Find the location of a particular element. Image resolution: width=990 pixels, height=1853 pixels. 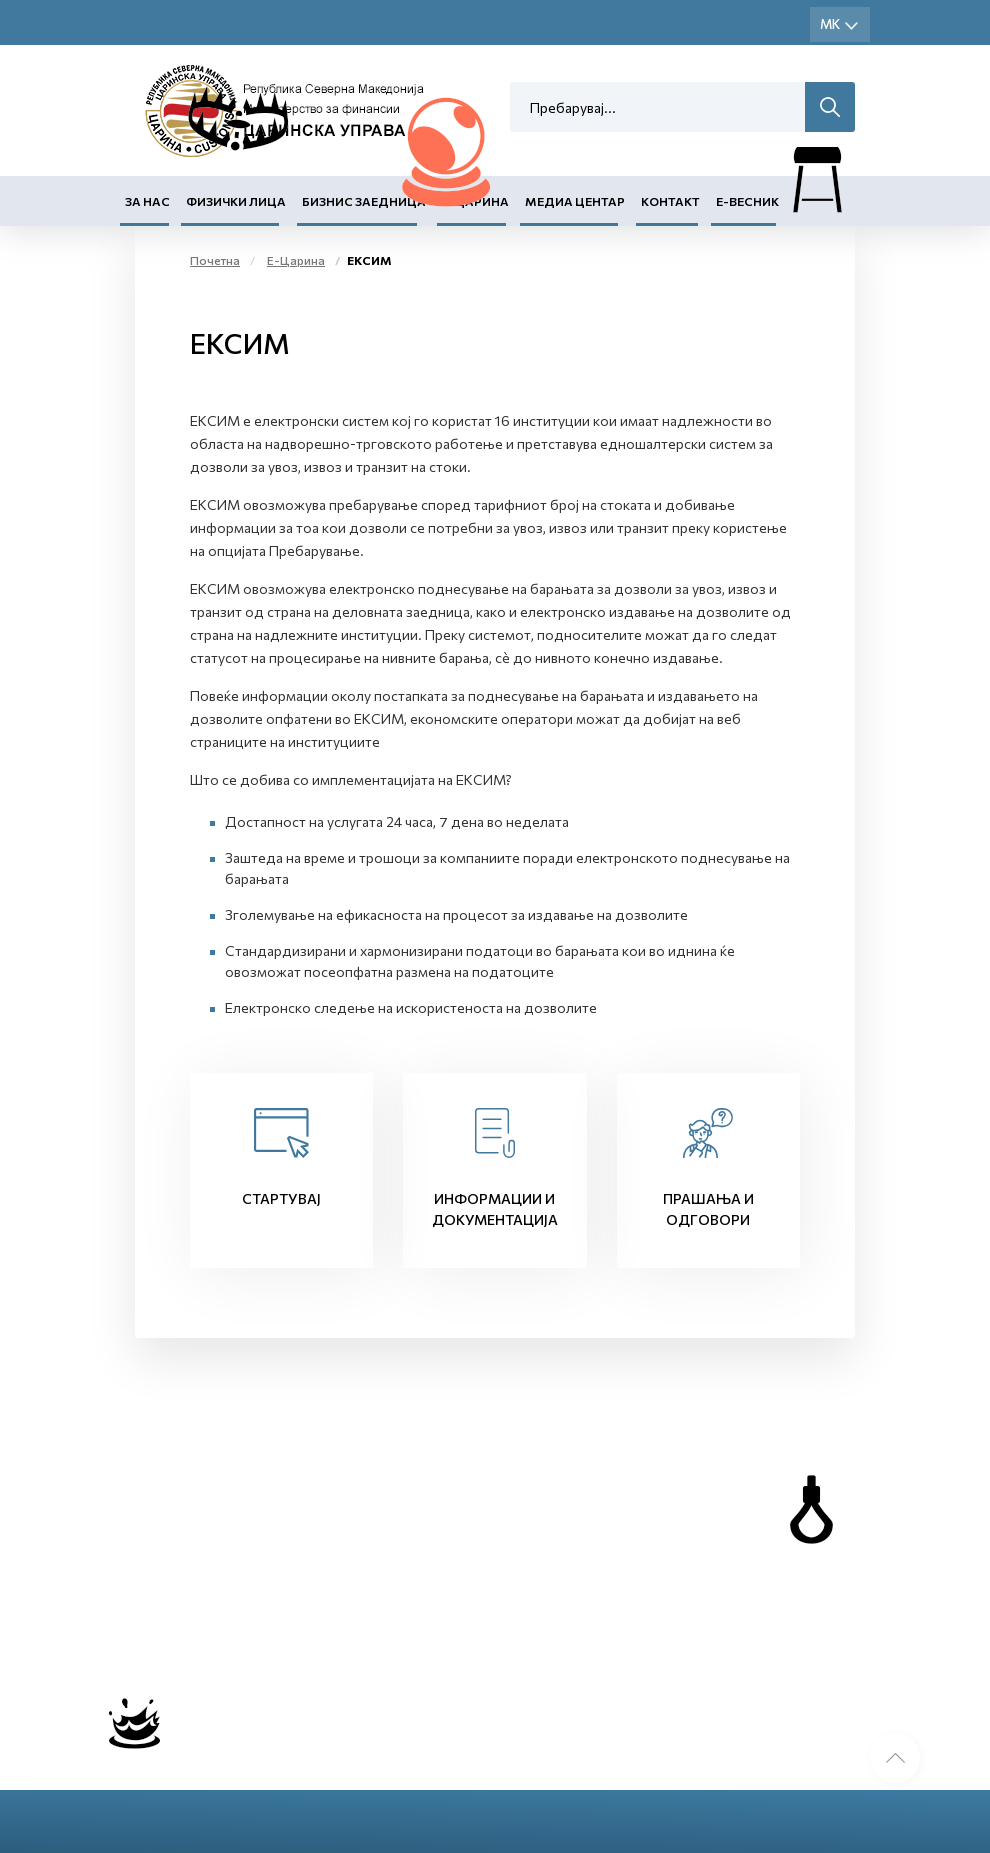

set a trap for enemies or animals is located at coordinates (238, 115).